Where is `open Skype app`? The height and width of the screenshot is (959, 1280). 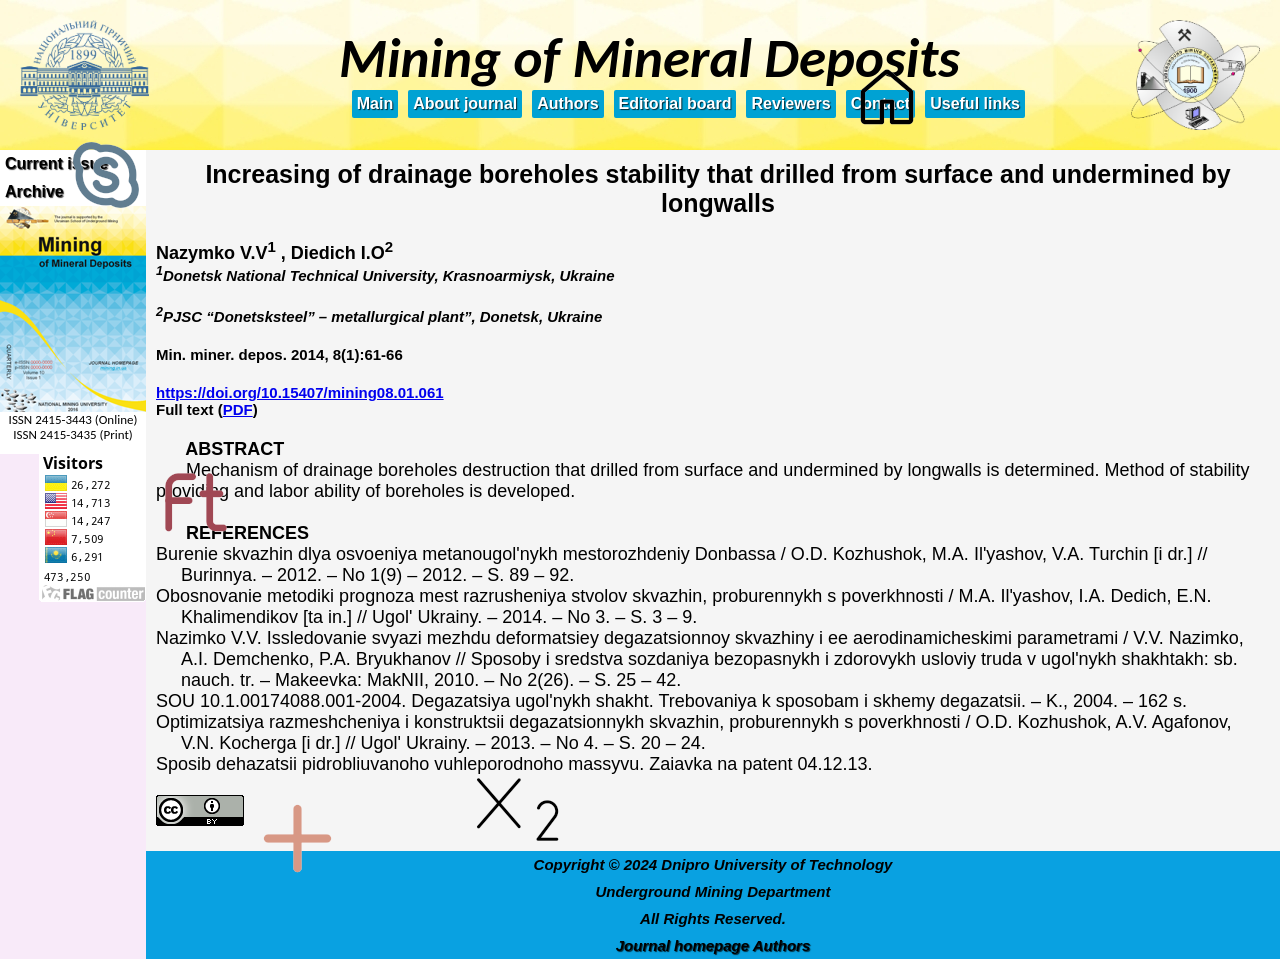
open Skype app is located at coordinates (106, 175).